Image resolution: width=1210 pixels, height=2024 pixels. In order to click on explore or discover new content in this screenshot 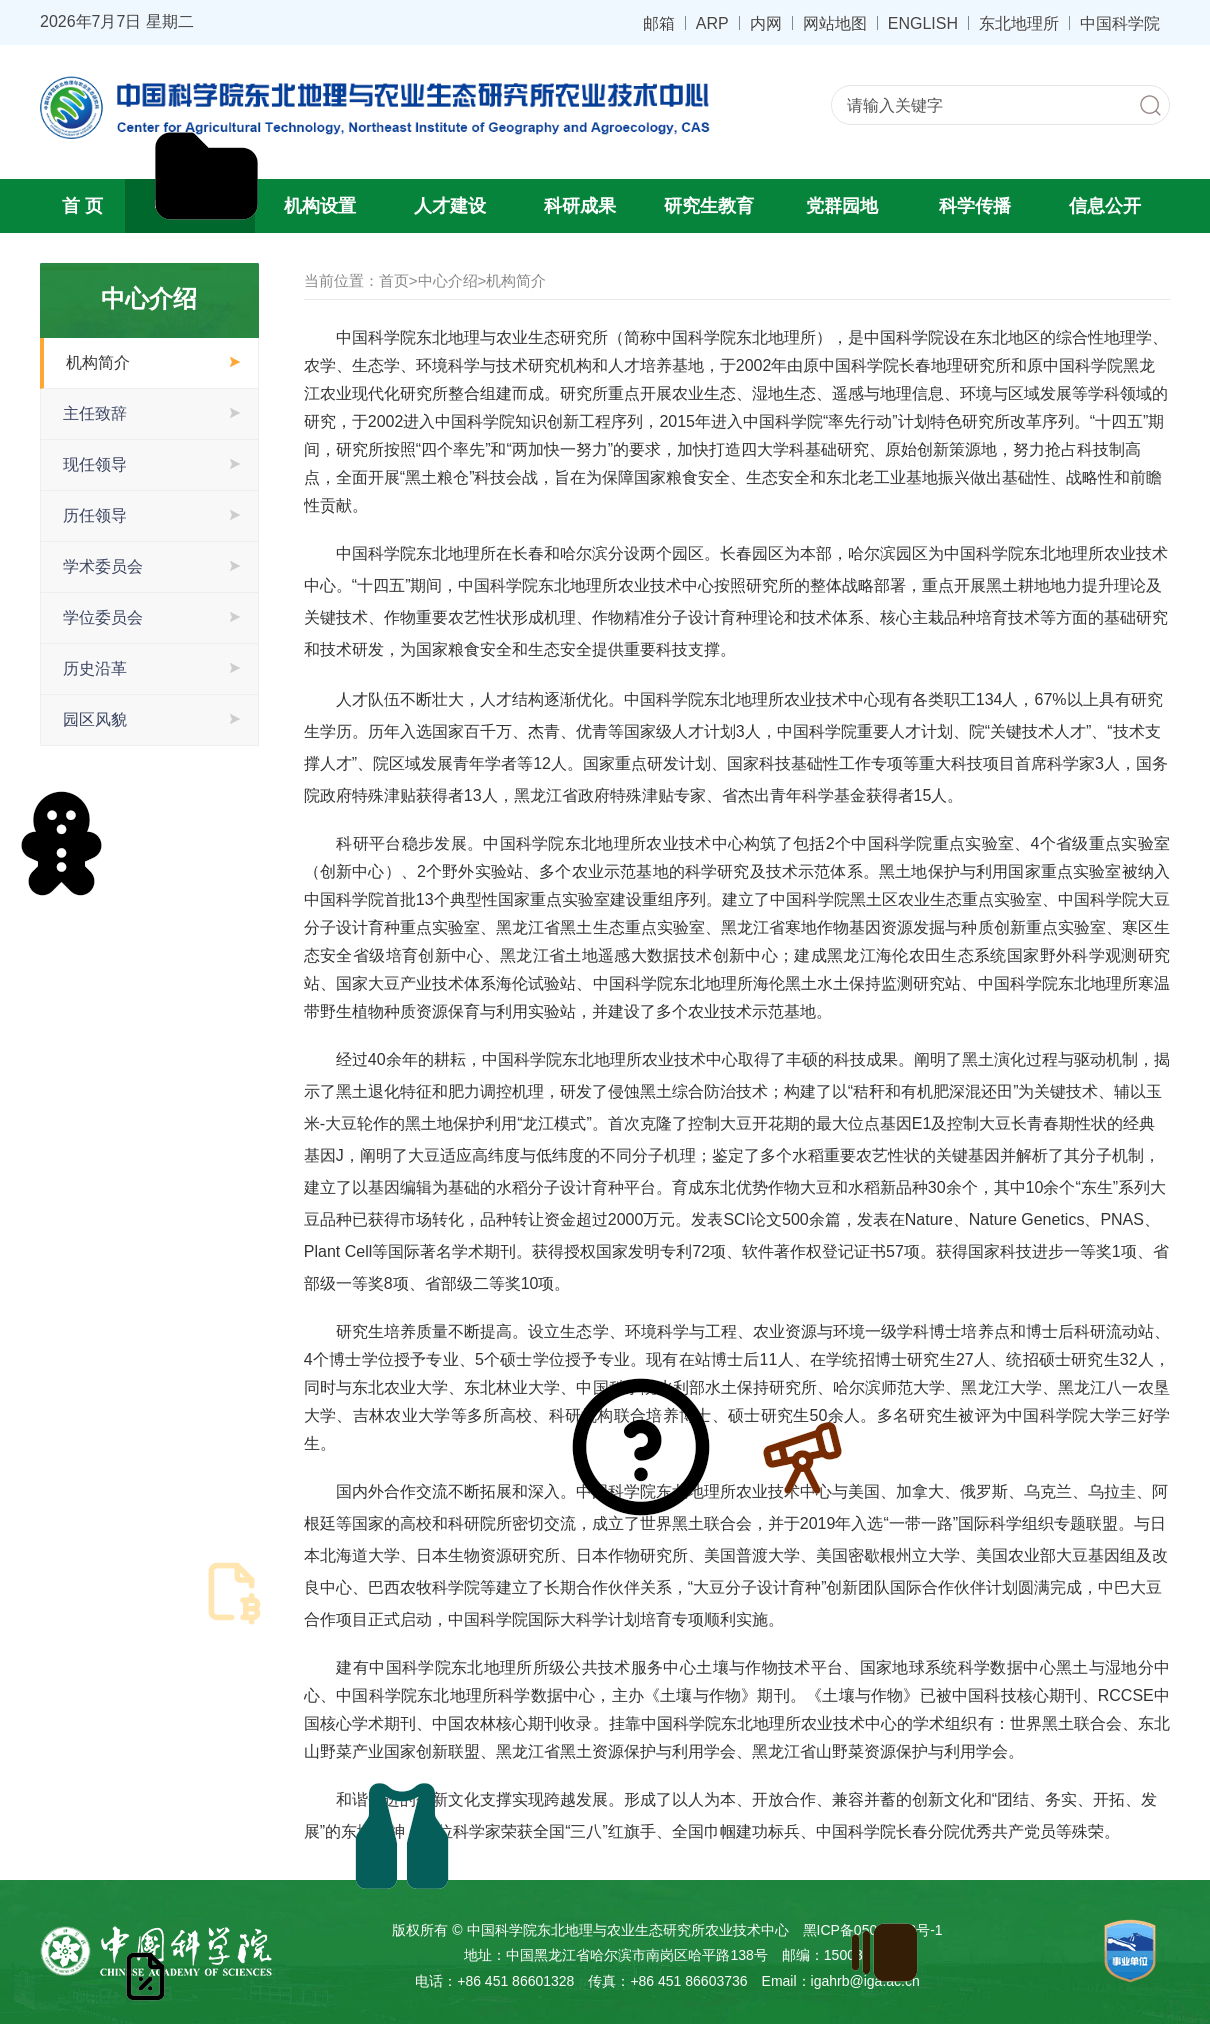, I will do `click(802, 1457)`.